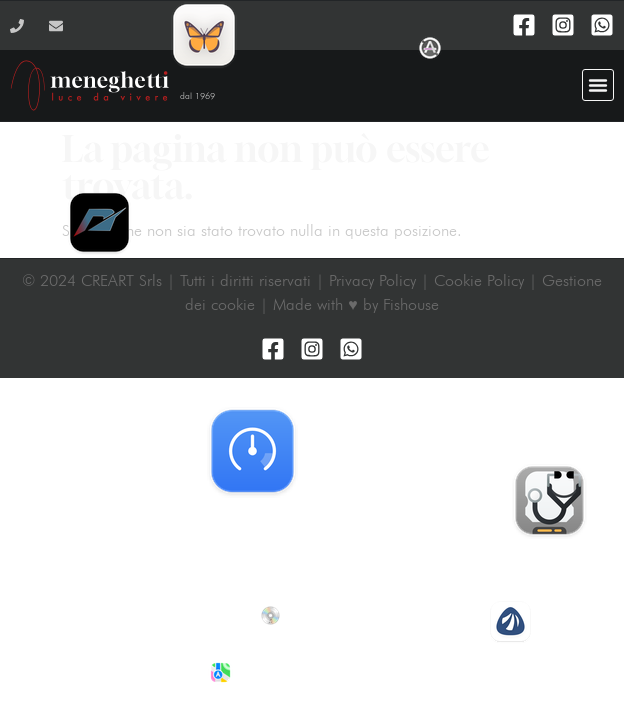 The height and width of the screenshot is (720, 624). Describe the element at coordinates (99, 222) in the screenshot. I see `launch need for speed rivals game` at that location.